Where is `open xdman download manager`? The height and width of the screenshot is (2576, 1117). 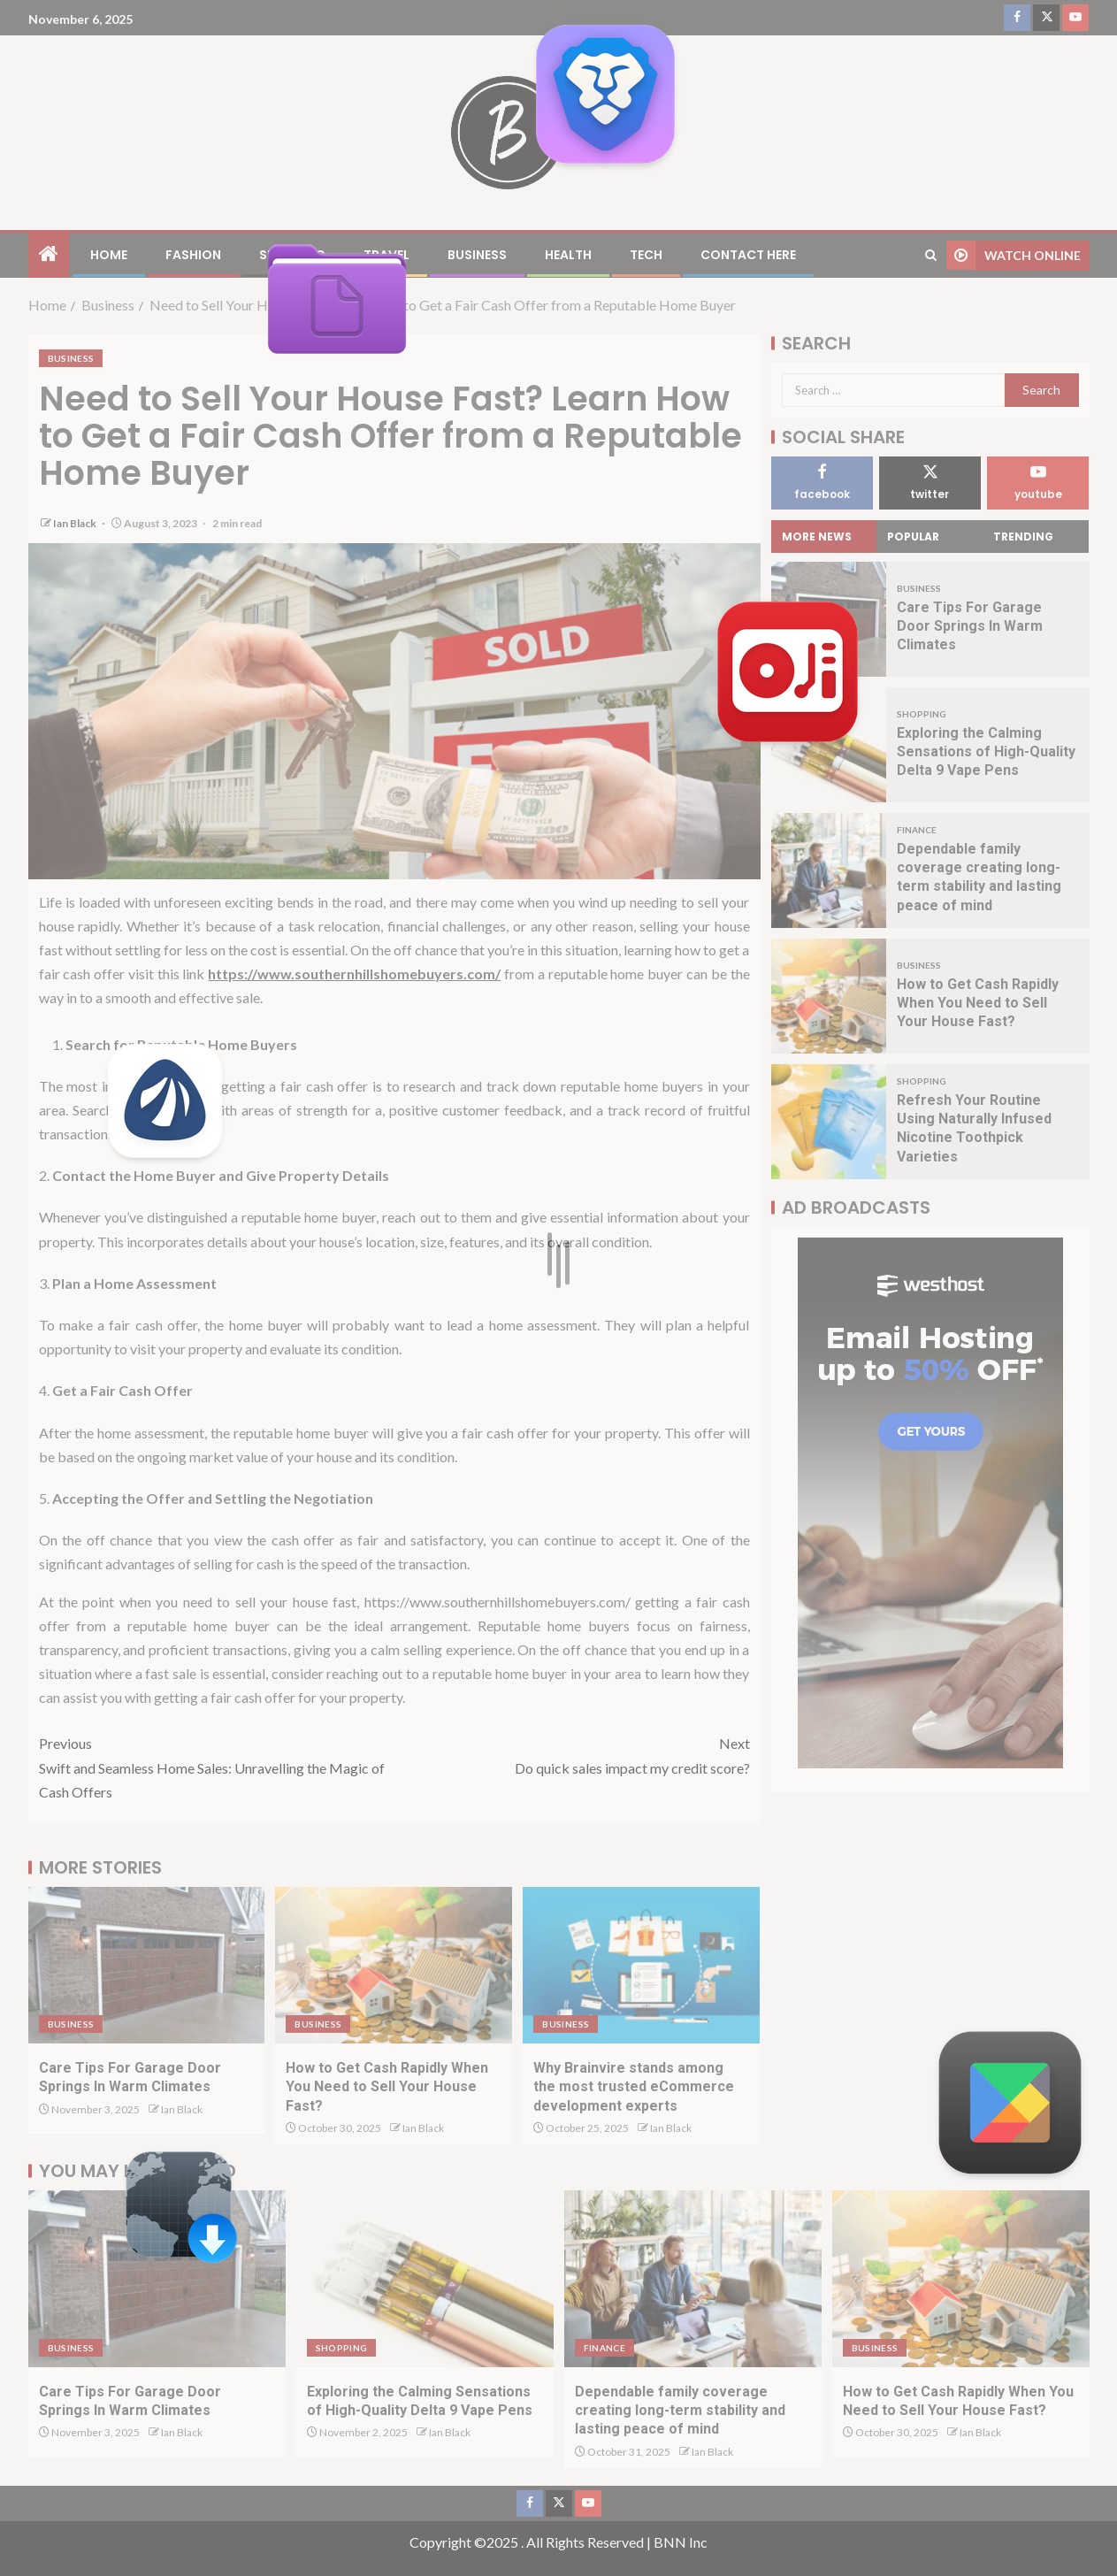 open xdman download manager is located at coordinates (179, 2204).